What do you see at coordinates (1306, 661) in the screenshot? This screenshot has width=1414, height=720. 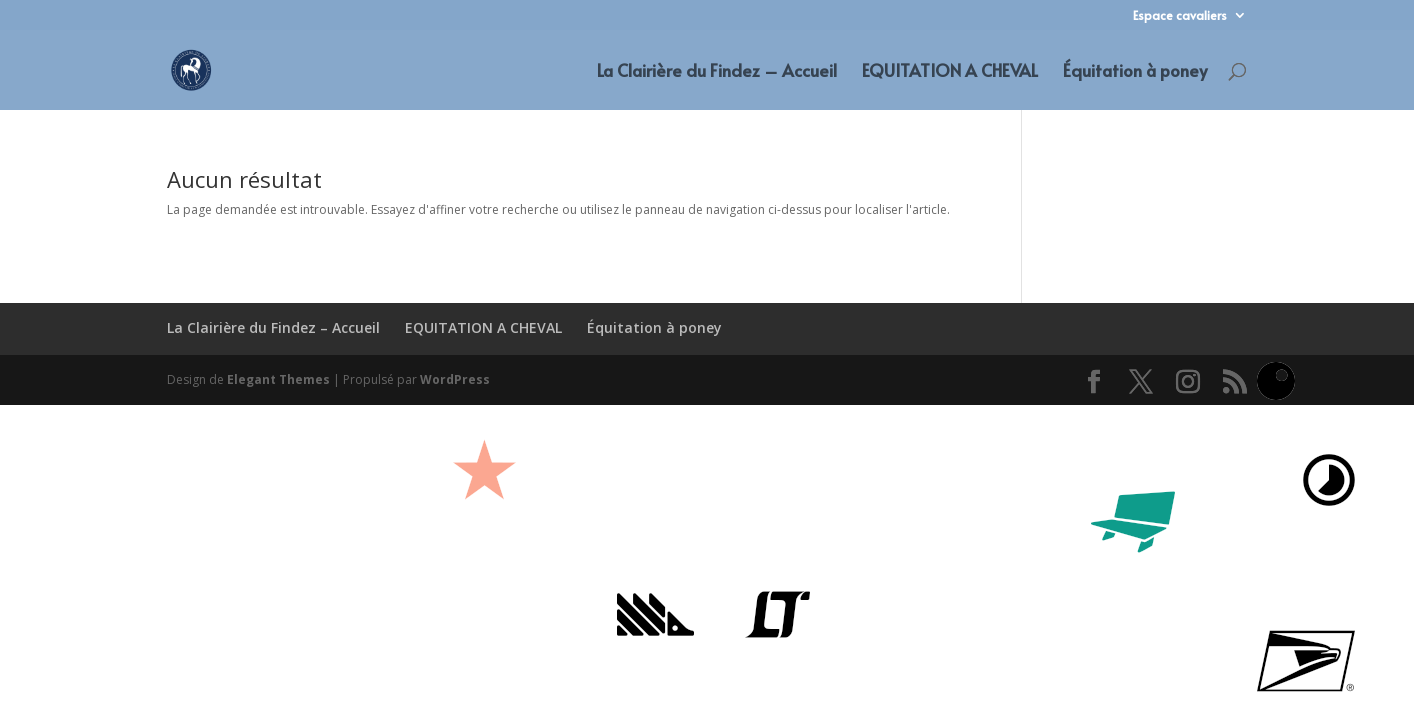 I see `access USPS shipping and tracking services` at bounding box center [1306, 661].